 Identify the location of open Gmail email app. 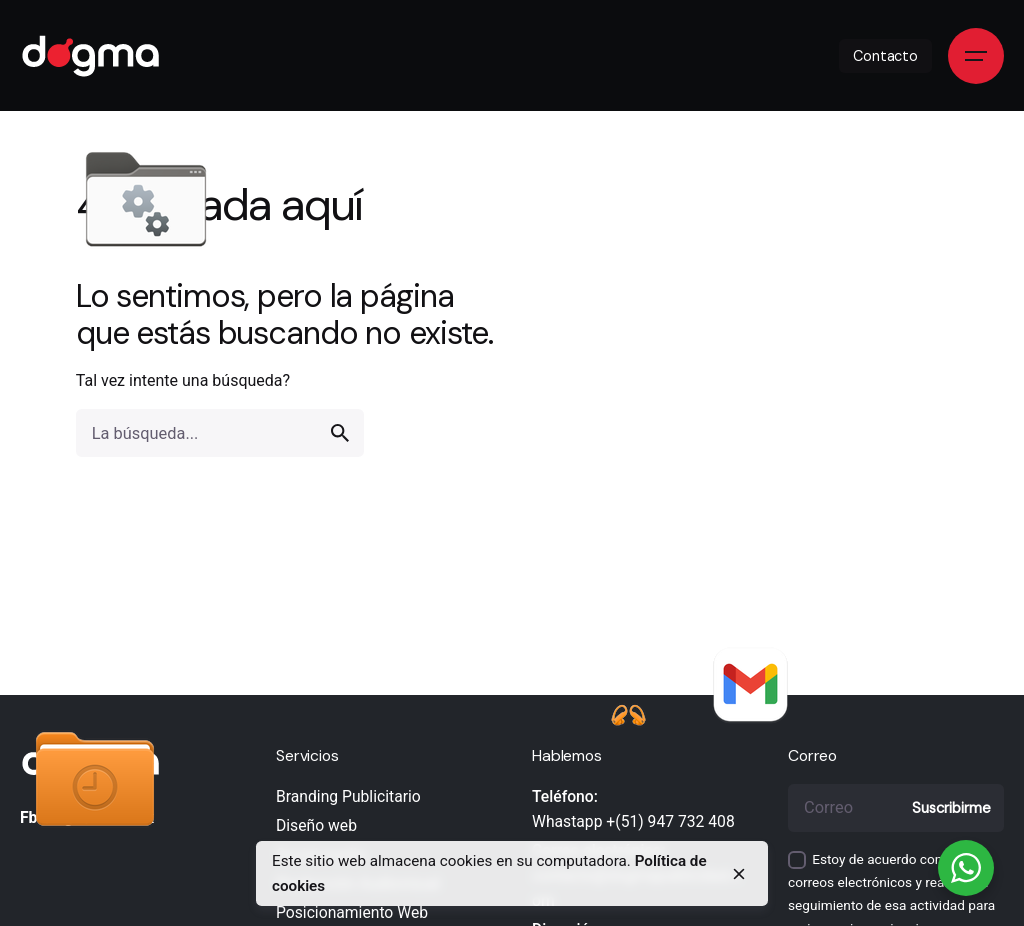
(750, 684).